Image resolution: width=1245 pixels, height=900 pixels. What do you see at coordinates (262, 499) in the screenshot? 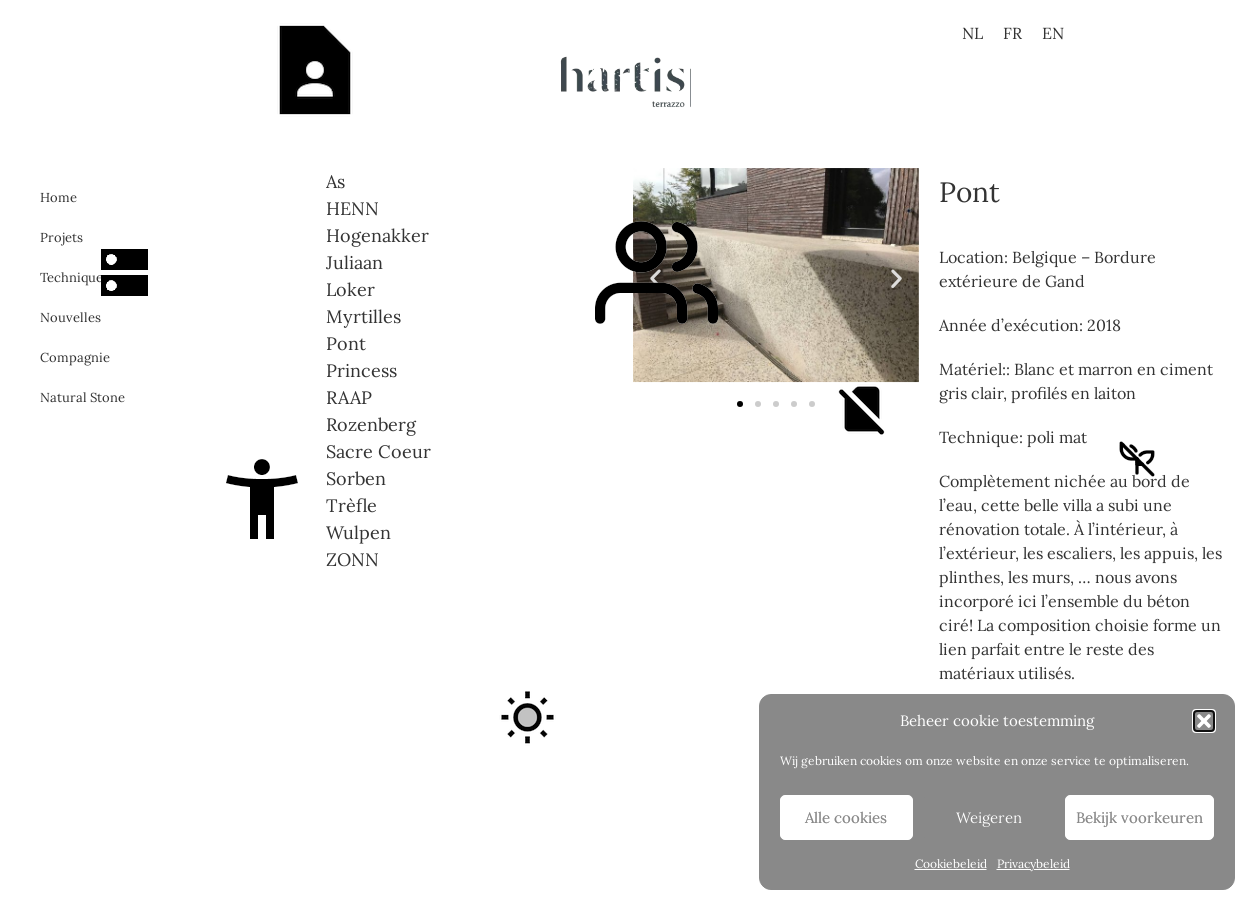
I see `access accessibility settings` at bounding box center [262, 499].